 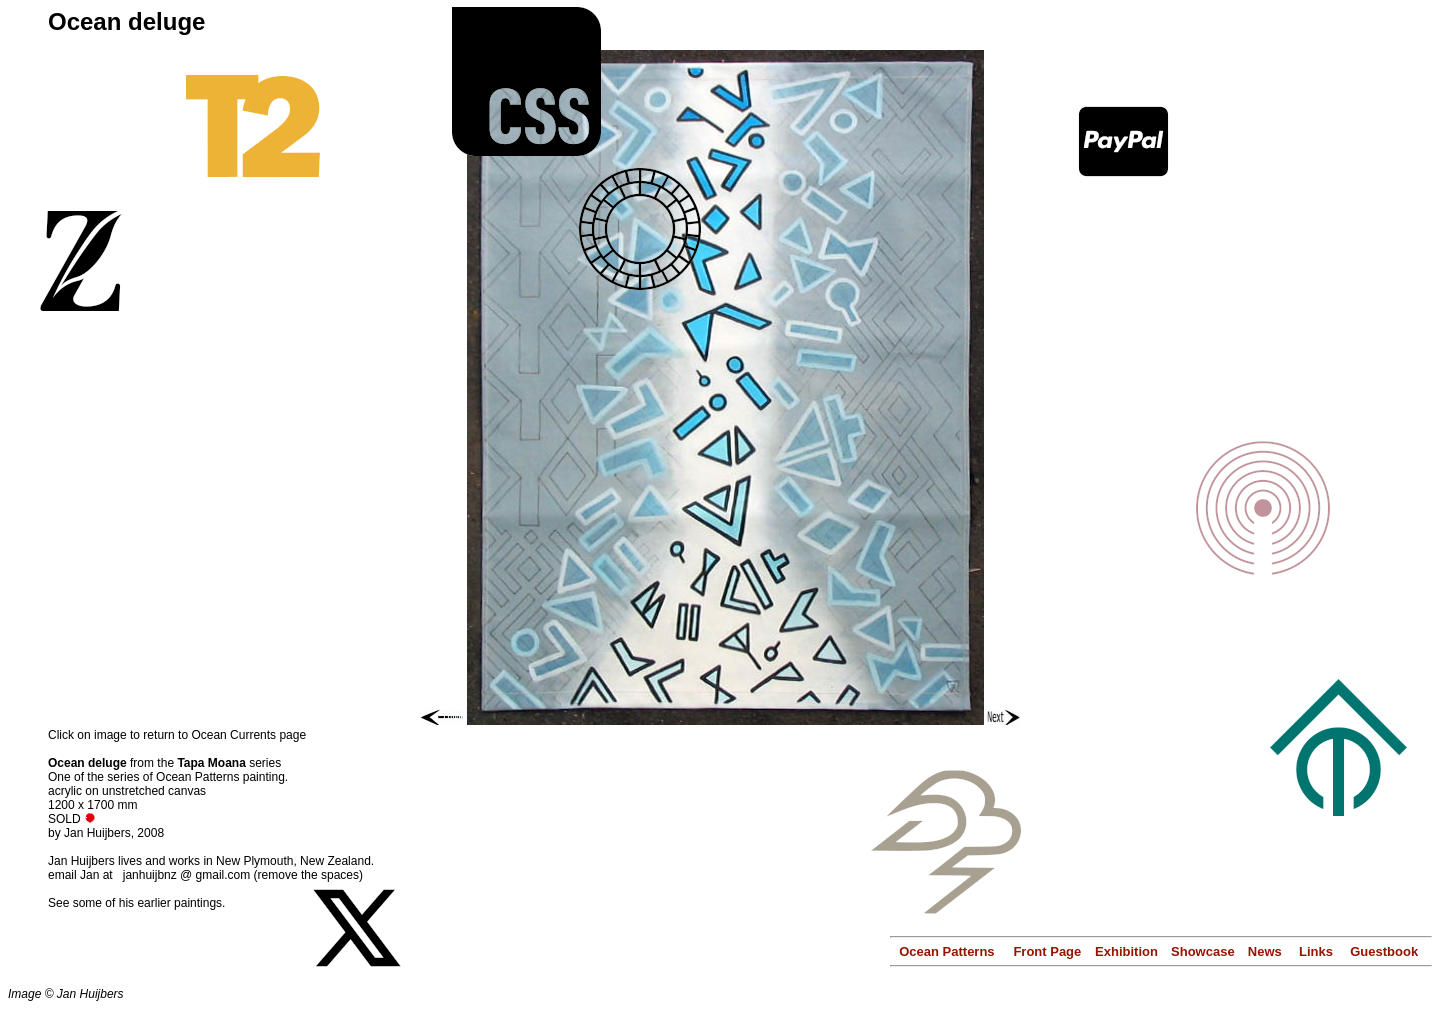 I want to click on open the VSCO photo editing app, so click(x=640, y=229).